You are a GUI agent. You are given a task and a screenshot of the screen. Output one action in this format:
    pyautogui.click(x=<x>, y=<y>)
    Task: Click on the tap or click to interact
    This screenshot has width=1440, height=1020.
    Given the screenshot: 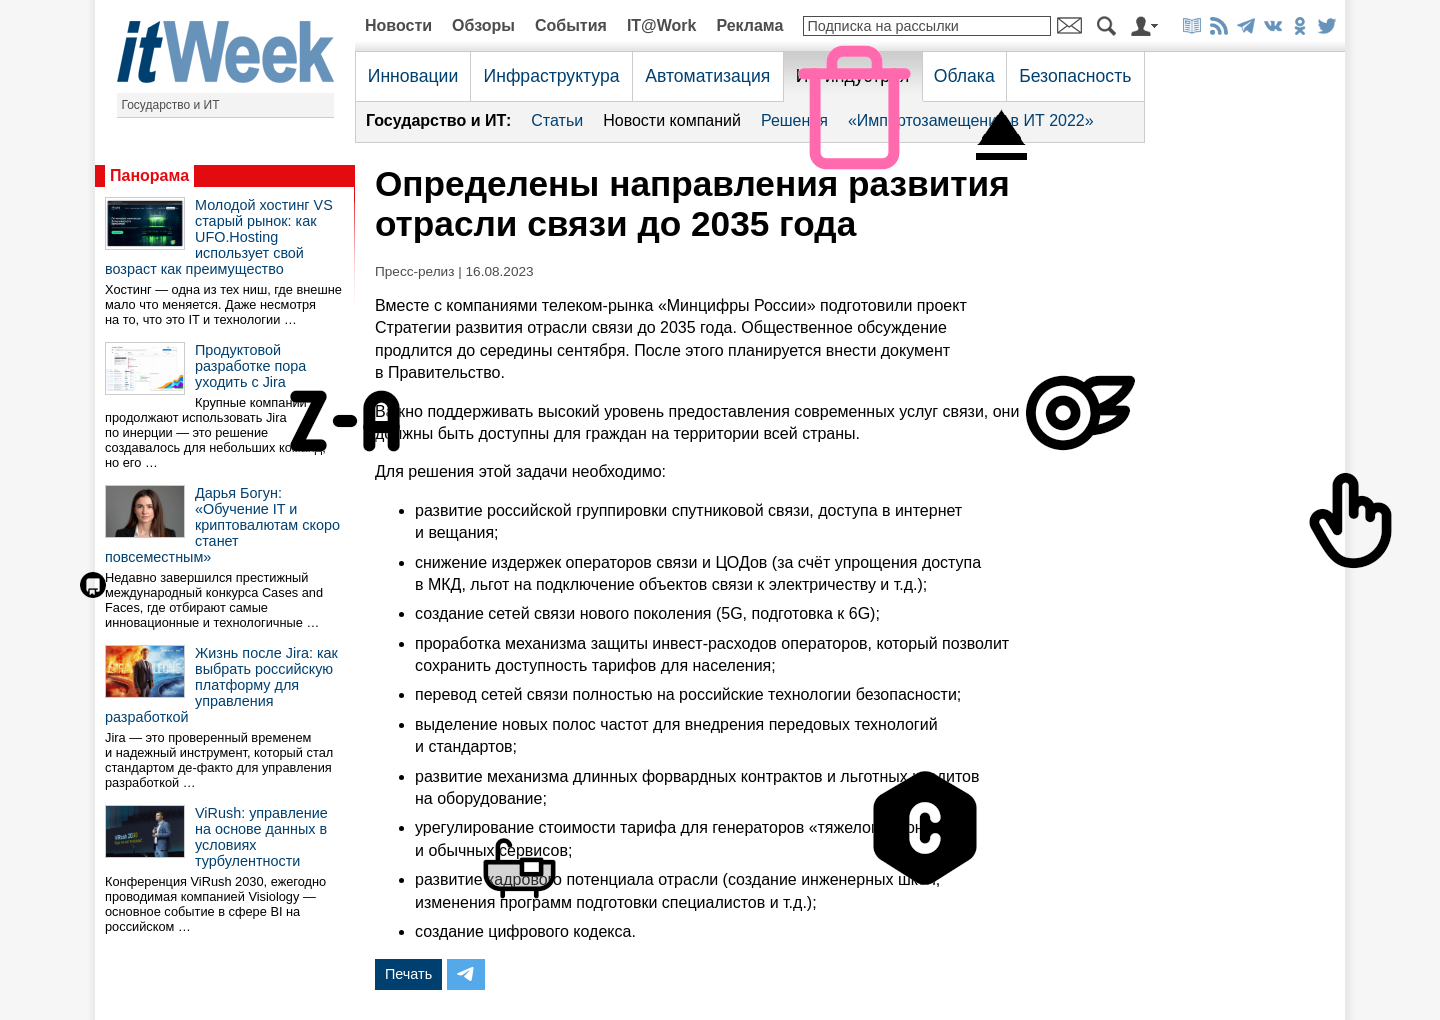 What is the action you would take?
    pyautogui.click(x=1350, y=520)
    